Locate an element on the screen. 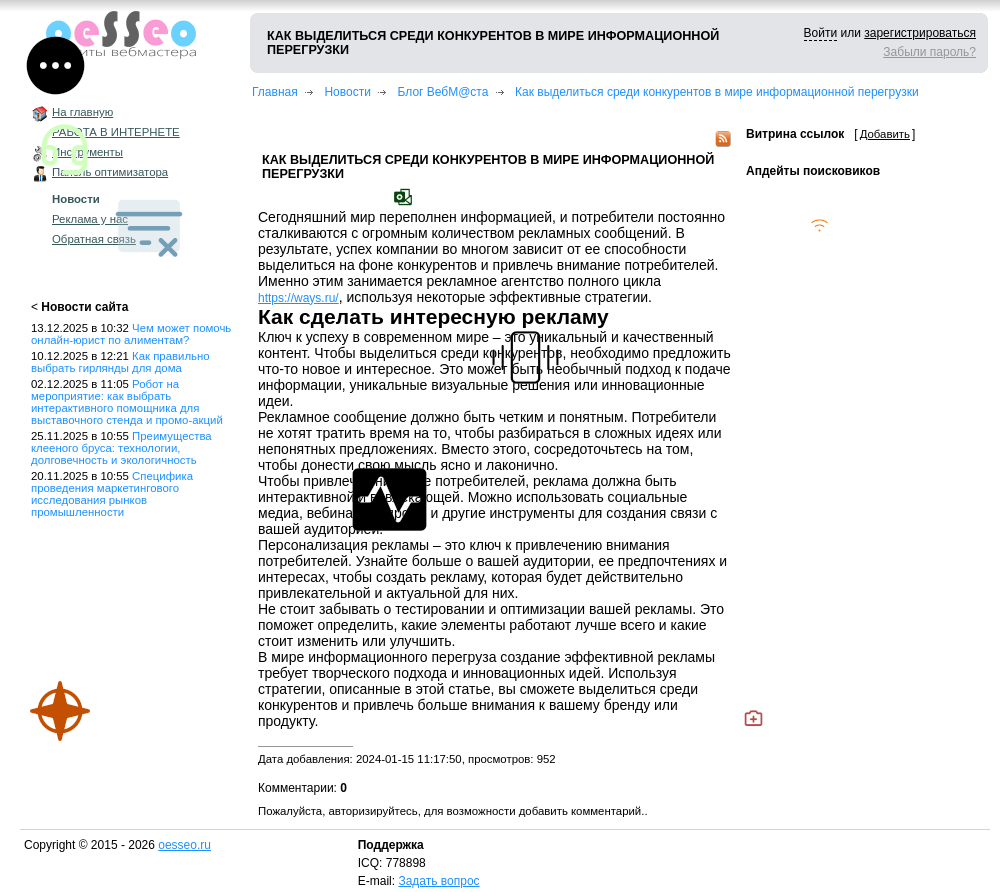 The image size is (1000, 892). access more options or actions is located at coordinates (55, 65).